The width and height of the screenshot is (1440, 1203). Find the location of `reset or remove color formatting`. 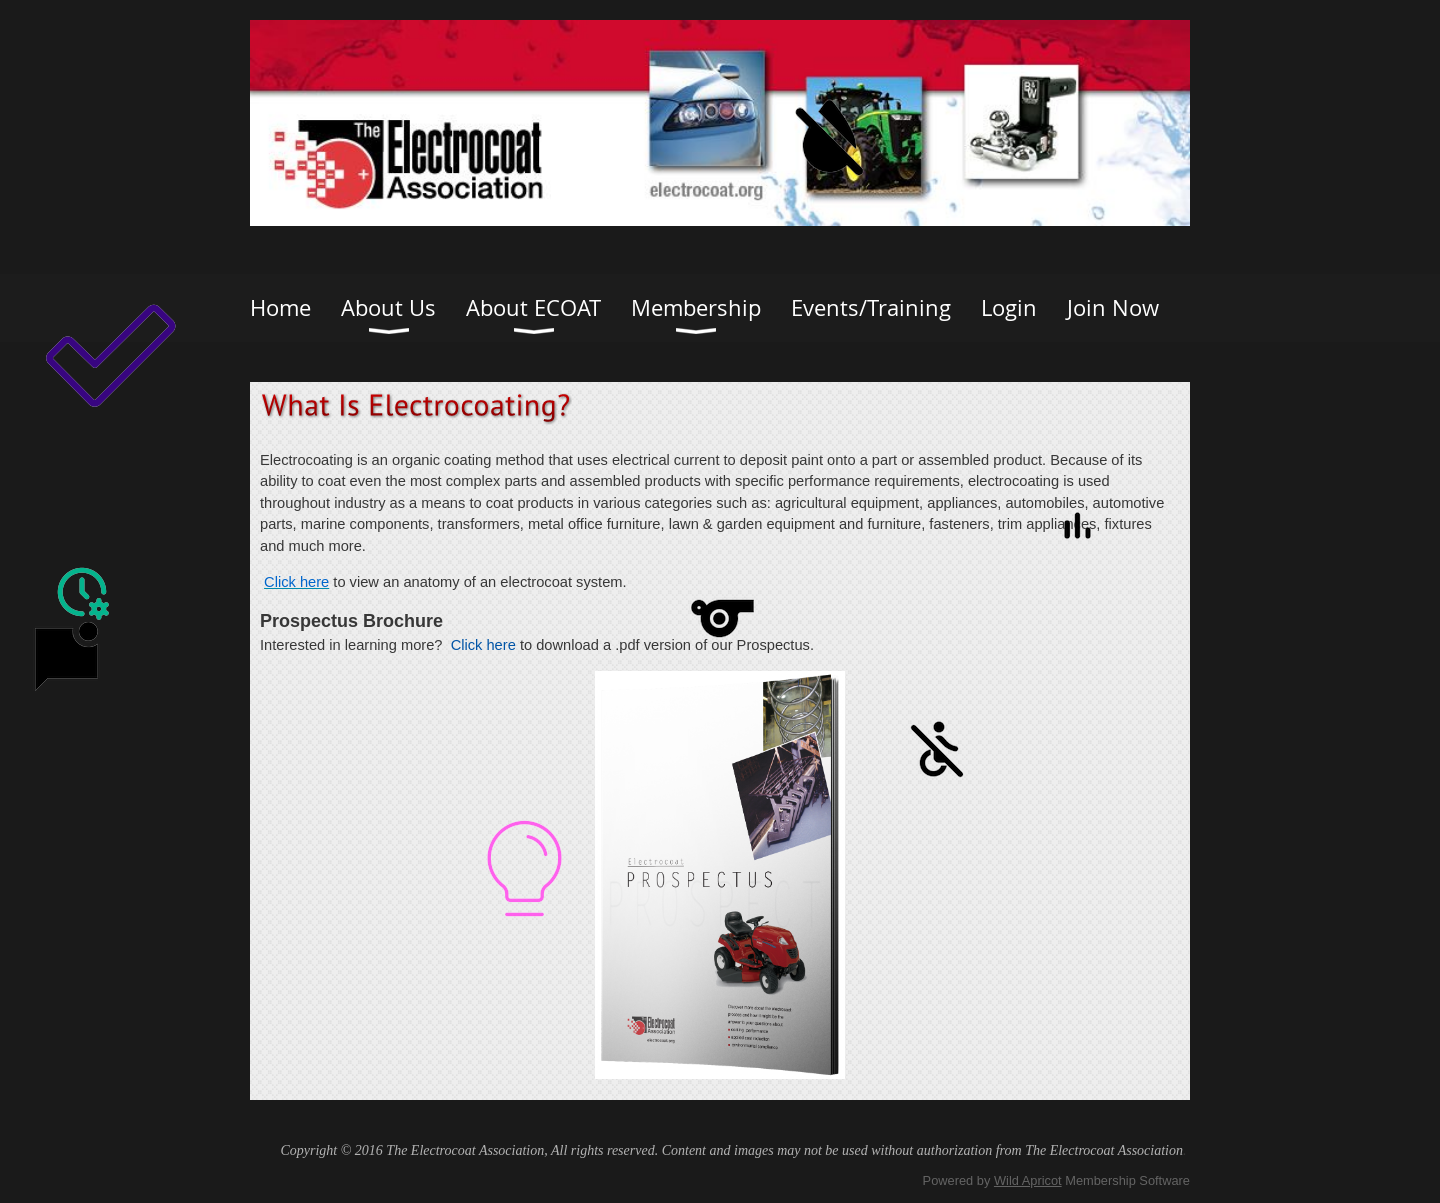

reset or remove color formatting is located at coordinates (829, 136).